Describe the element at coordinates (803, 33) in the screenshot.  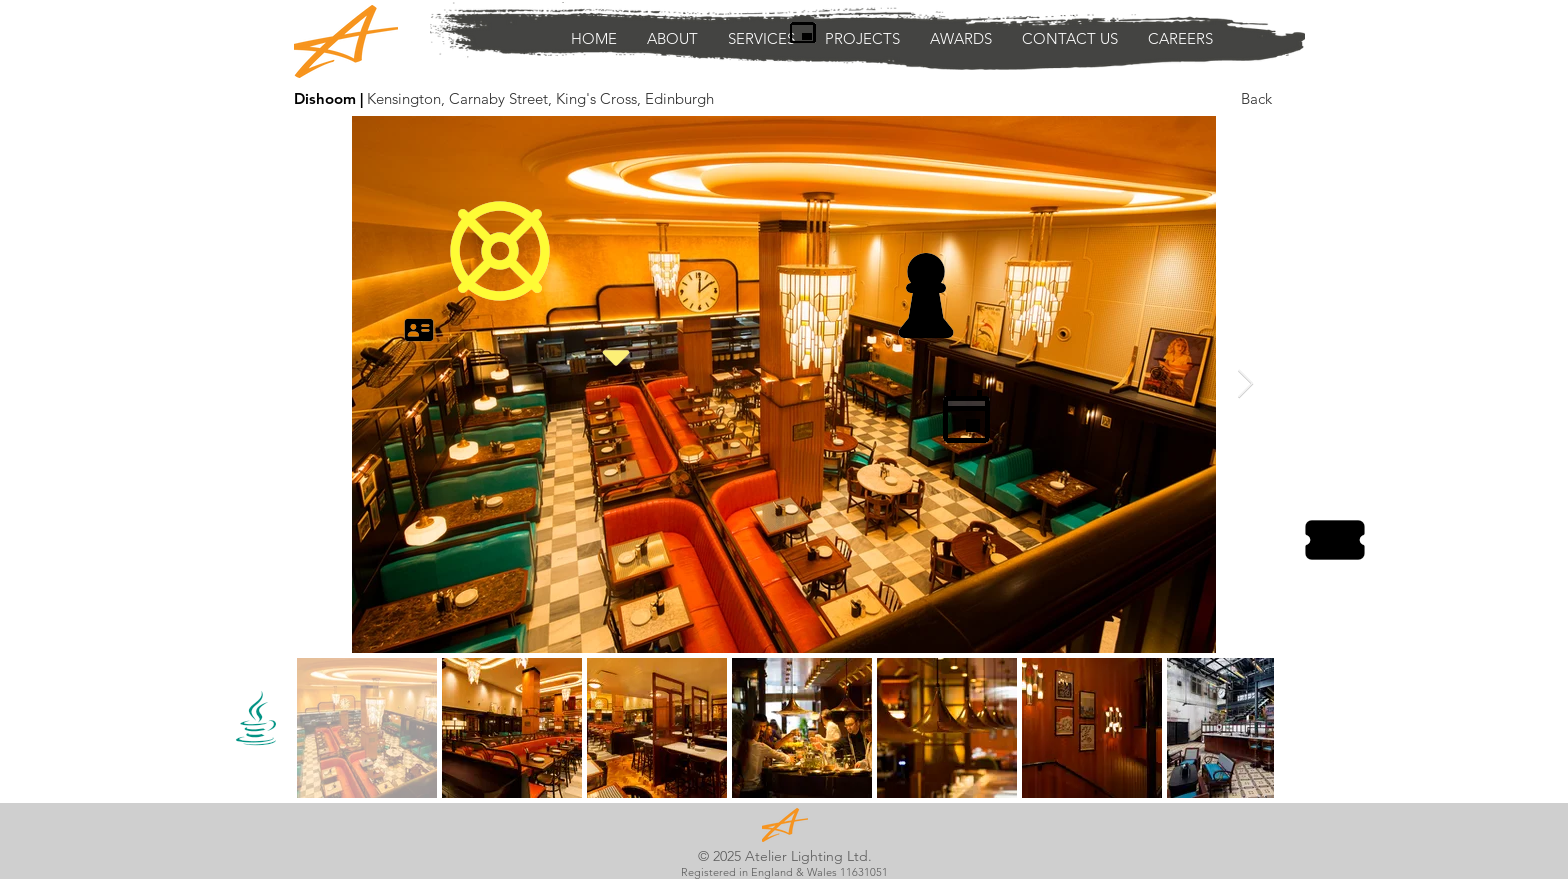
I see `add branding or watermark to content` at that location.